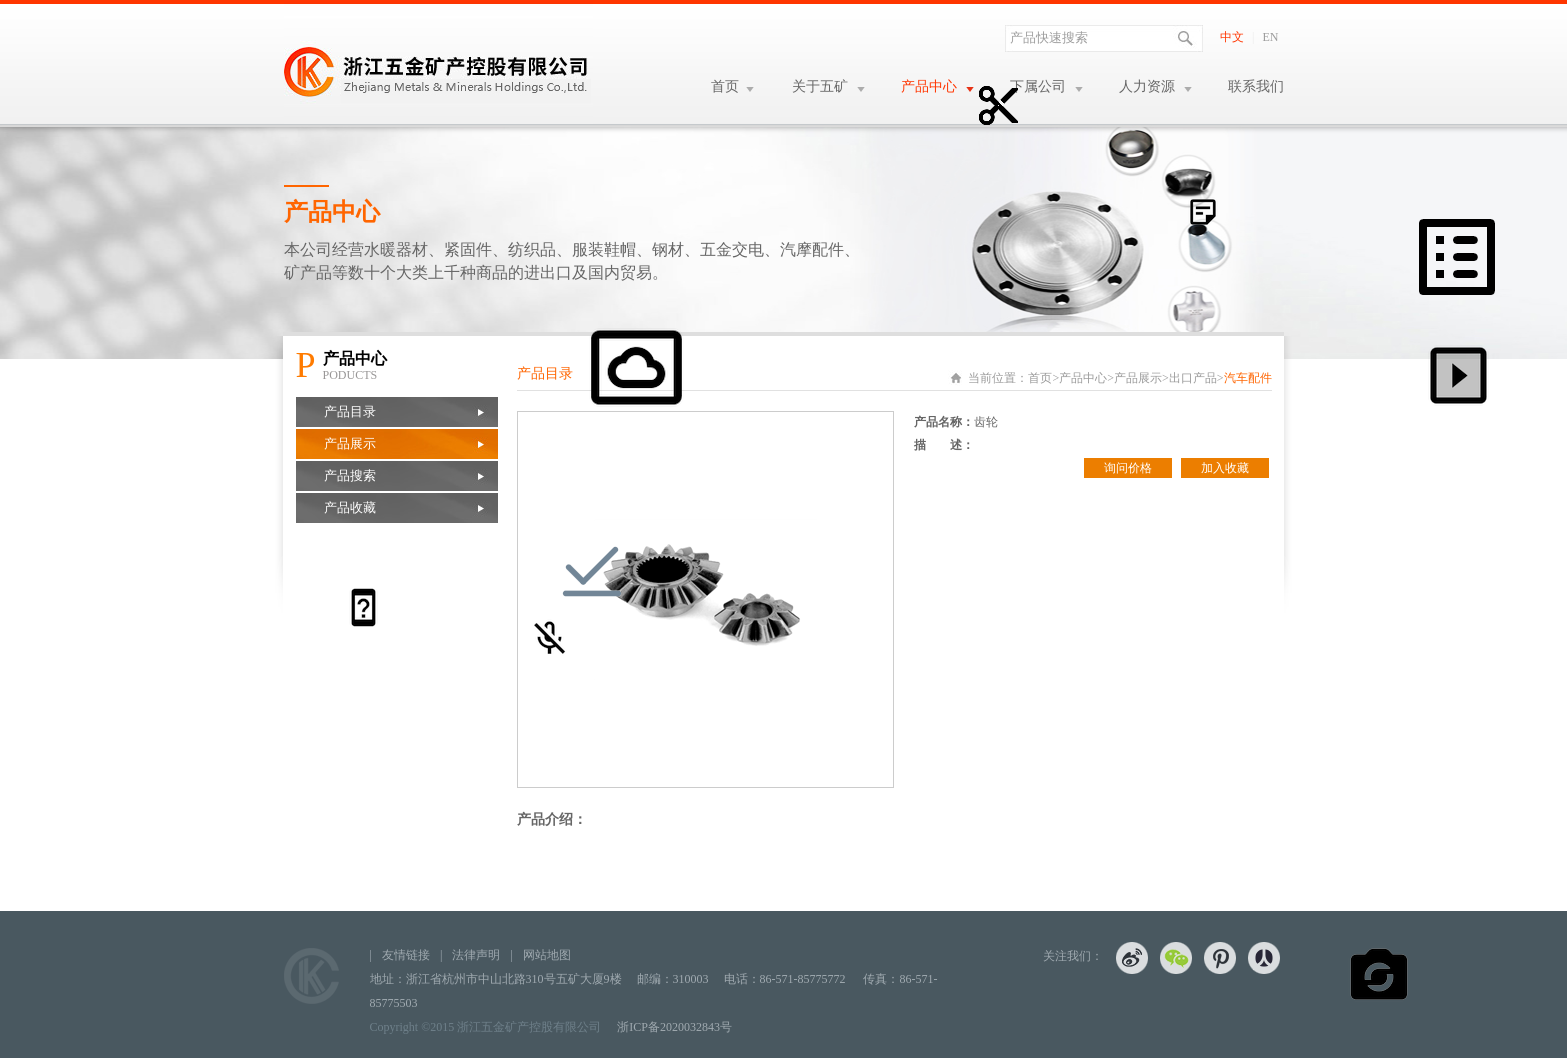 The image size is (1567, 1058). What do you see at coordinates (1457, 257) in the screenshot?
I see `view list details or items` at bounding box center [1457, 257].